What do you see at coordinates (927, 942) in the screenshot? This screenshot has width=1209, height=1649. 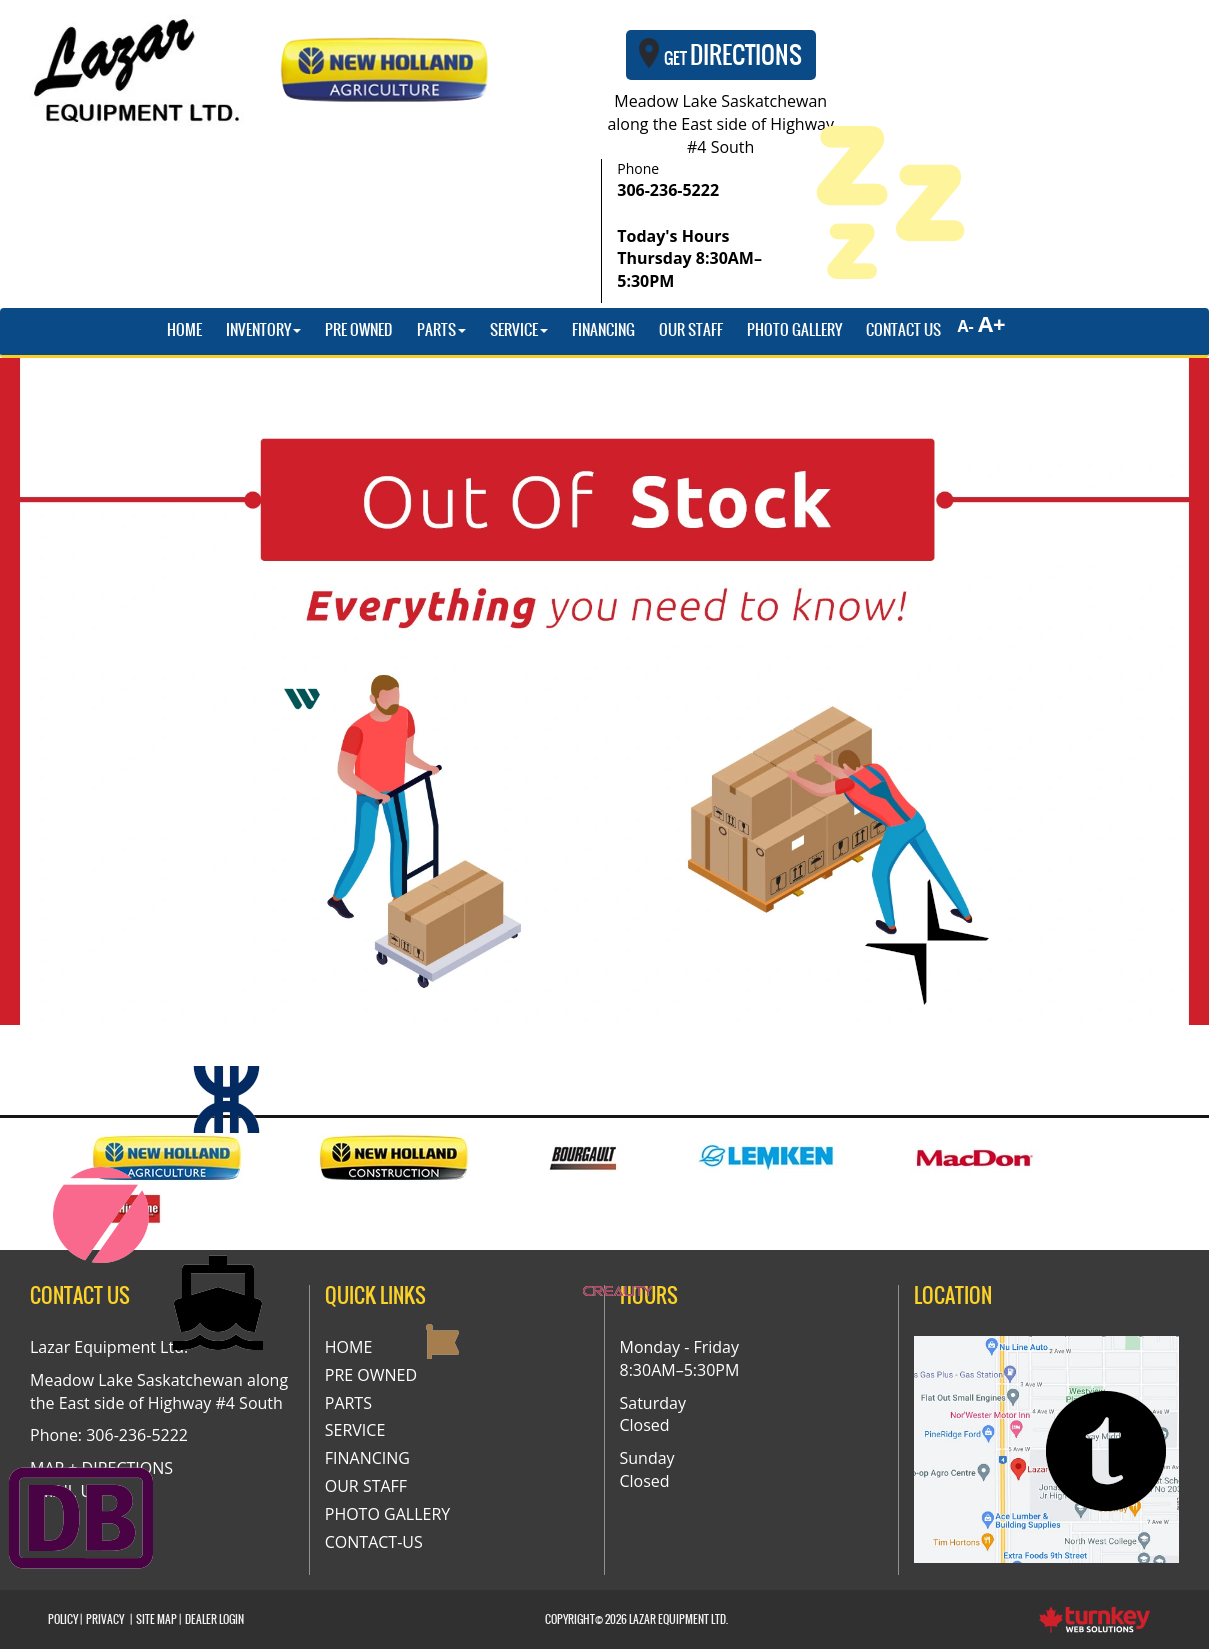 I see `polestar electric vehicle brand logo` at bounding box center [927, 942].